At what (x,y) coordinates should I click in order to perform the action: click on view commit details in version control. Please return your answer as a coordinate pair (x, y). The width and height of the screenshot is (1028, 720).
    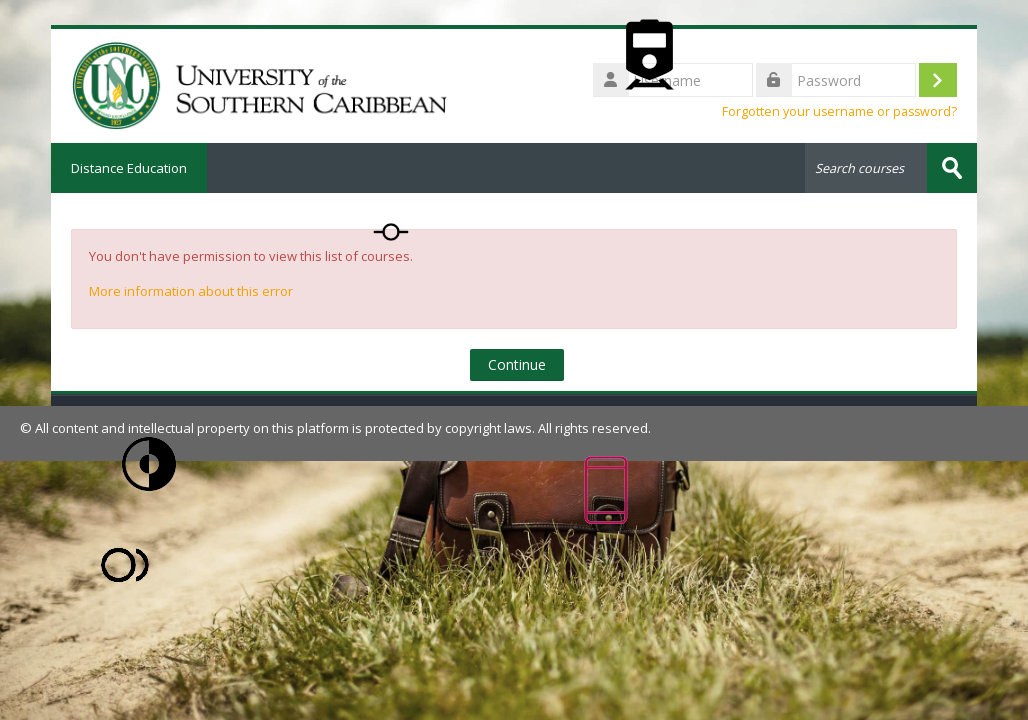
    Looking at the image, I should click on (391, 232).